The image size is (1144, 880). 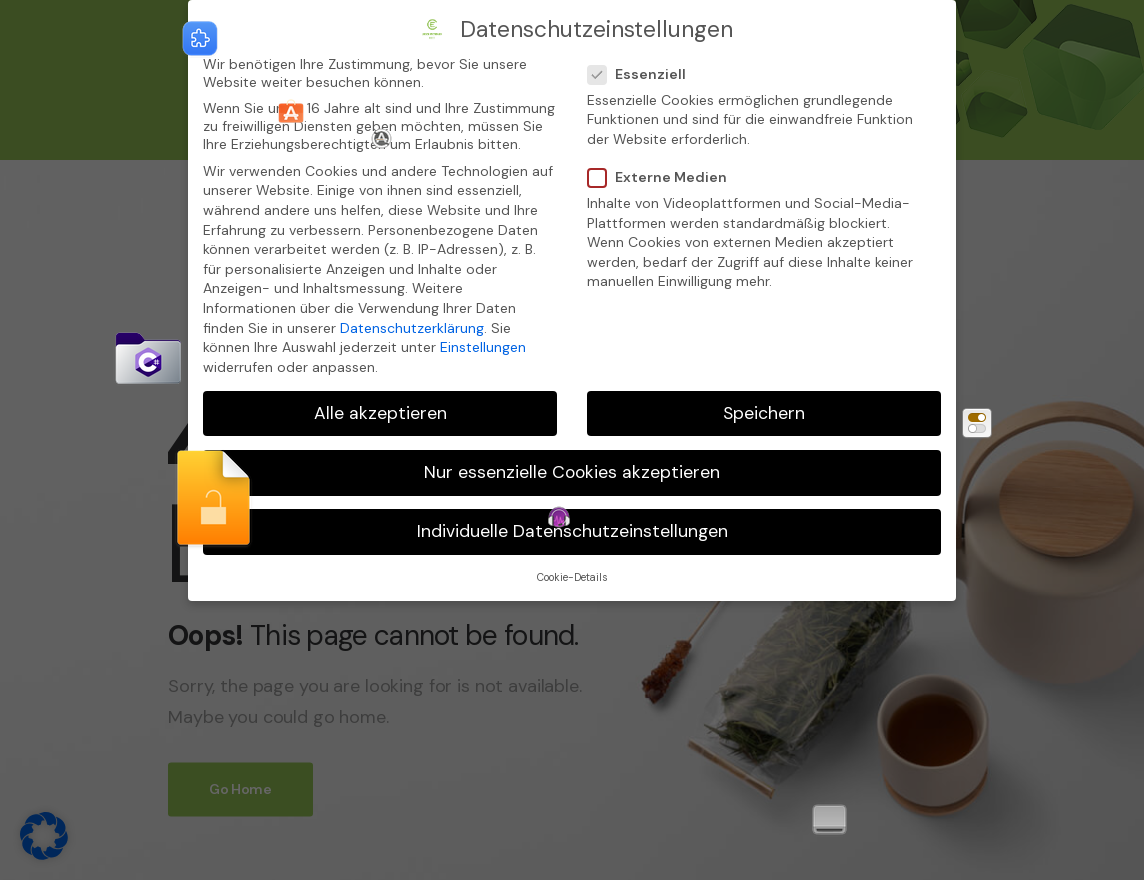 What do you see at coordinates (829, 819) in the screenshot?
I see `access removable storage device` at bounding box center [829, 819].